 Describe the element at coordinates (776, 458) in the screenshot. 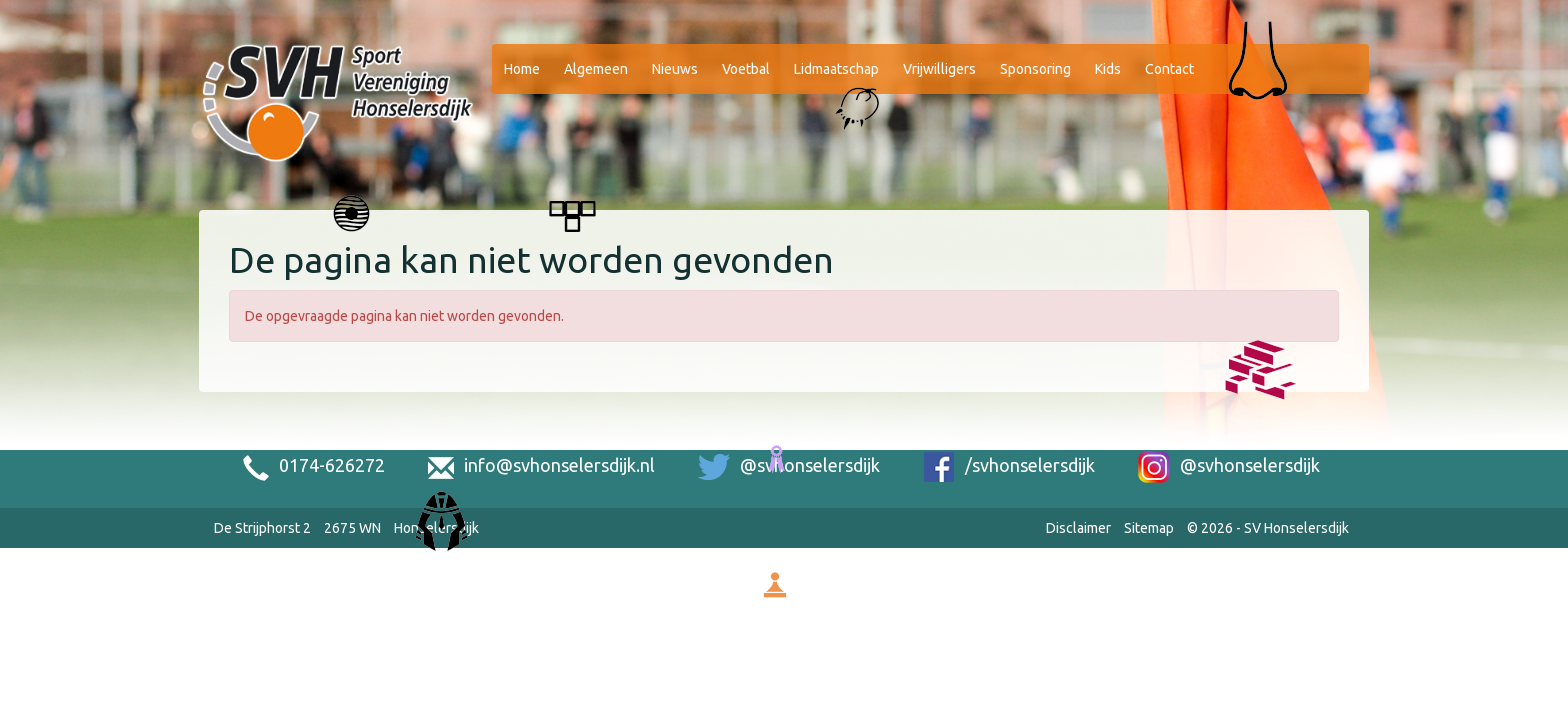

I see `view achievements or awards` at that location.